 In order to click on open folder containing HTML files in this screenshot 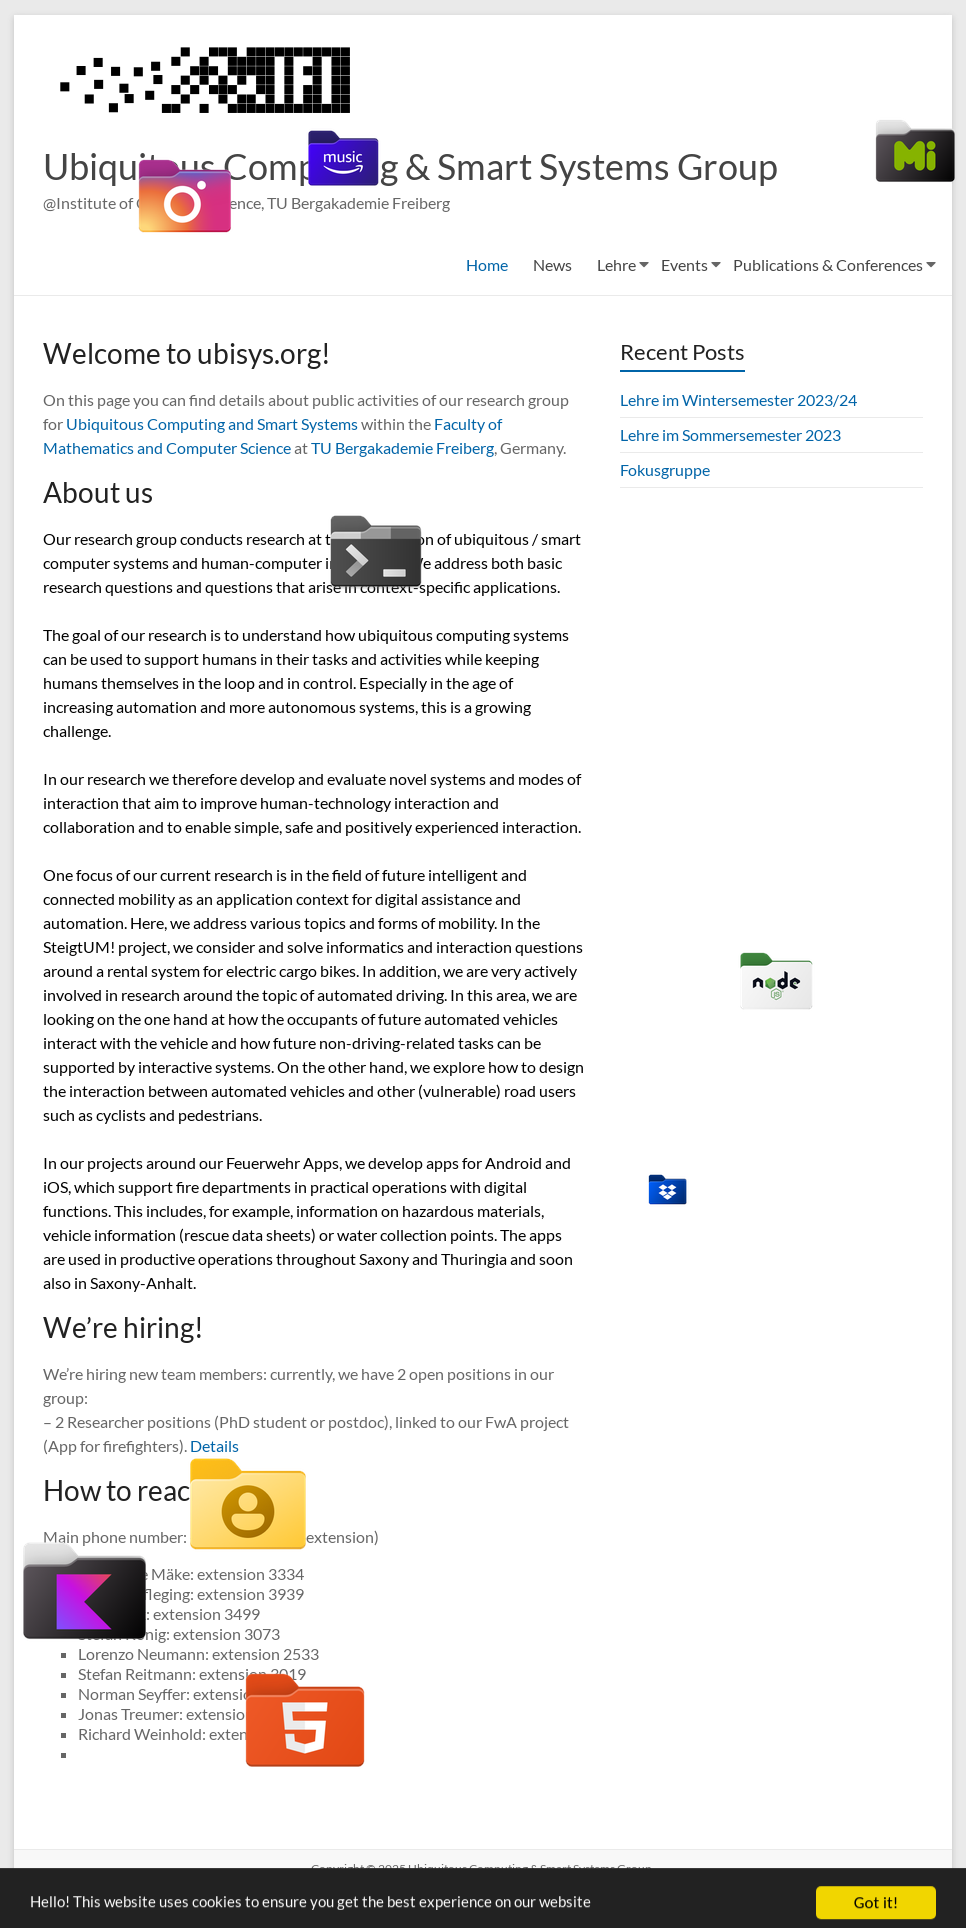, I will do `click(304, 1723)`.